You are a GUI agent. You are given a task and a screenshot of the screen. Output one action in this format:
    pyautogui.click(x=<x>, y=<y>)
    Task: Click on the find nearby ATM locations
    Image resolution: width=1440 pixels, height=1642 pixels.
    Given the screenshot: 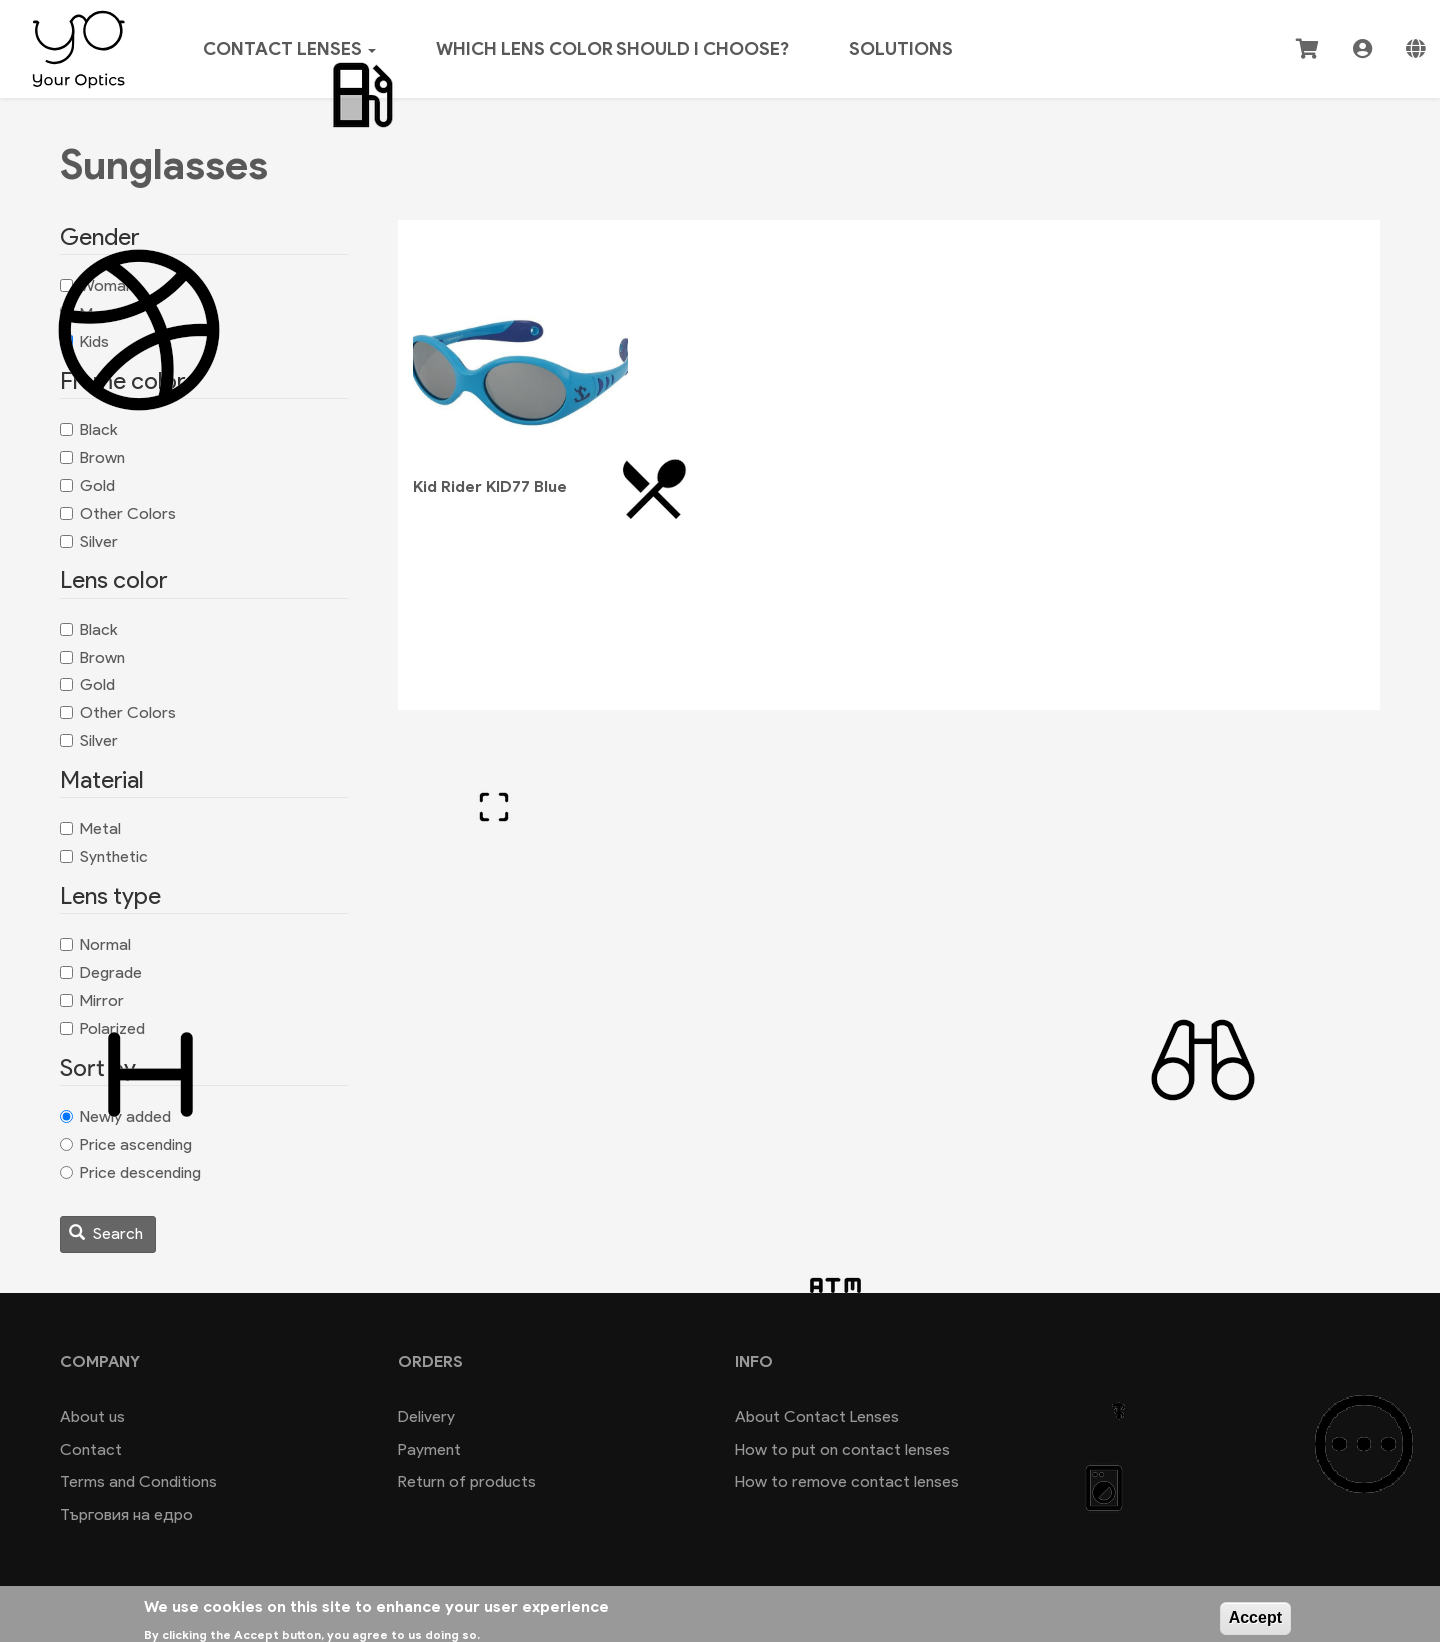 What is the action you would take?
    pyautogui.click(x=835, y=1285)
    